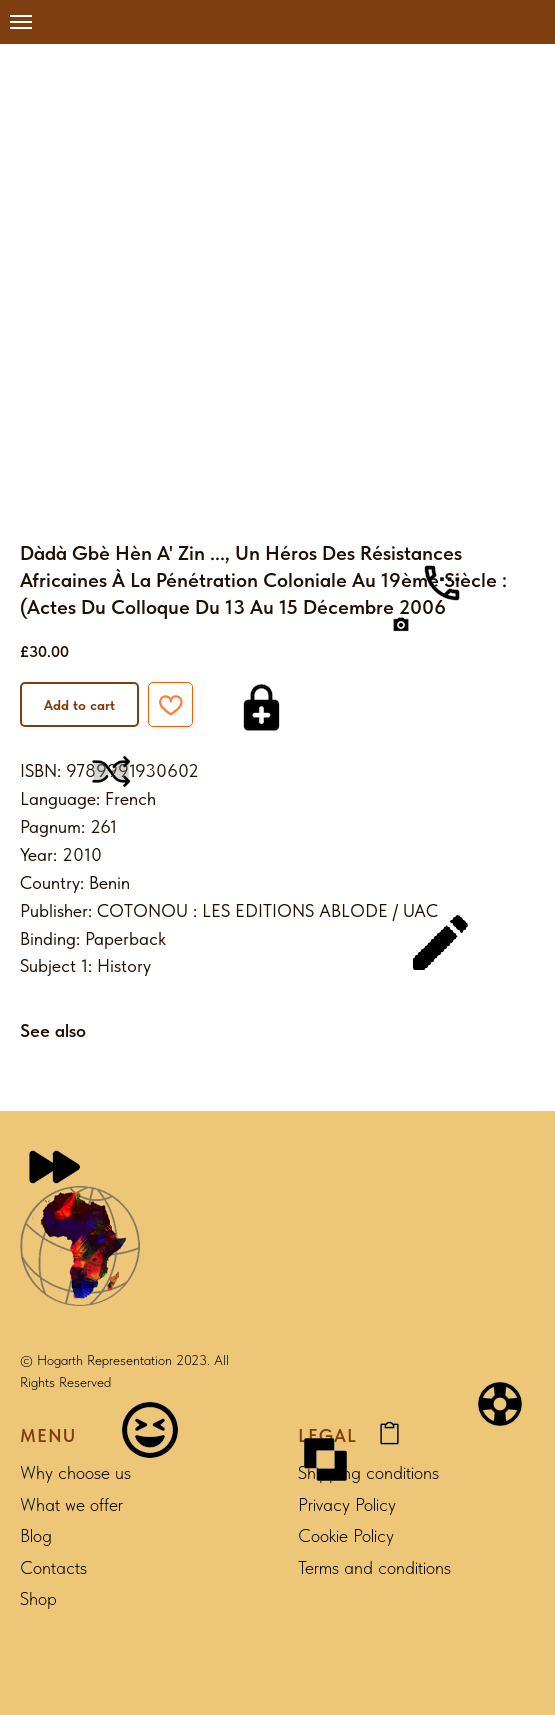 Image resolution: width=555 pixels, height=1715 pixels. What do you see at coordinates (389, 1433) in the screenshot?
I see `copy to clipboard` at bounding box center [389, 1433].